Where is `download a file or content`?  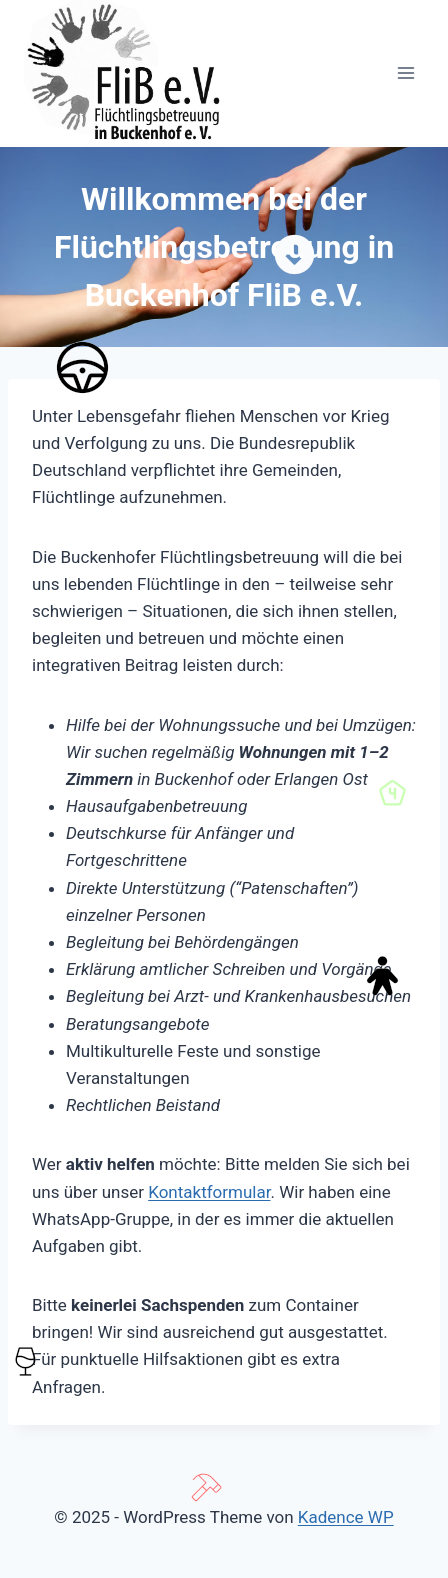 download a file or content is located at coordinates (294, 254).